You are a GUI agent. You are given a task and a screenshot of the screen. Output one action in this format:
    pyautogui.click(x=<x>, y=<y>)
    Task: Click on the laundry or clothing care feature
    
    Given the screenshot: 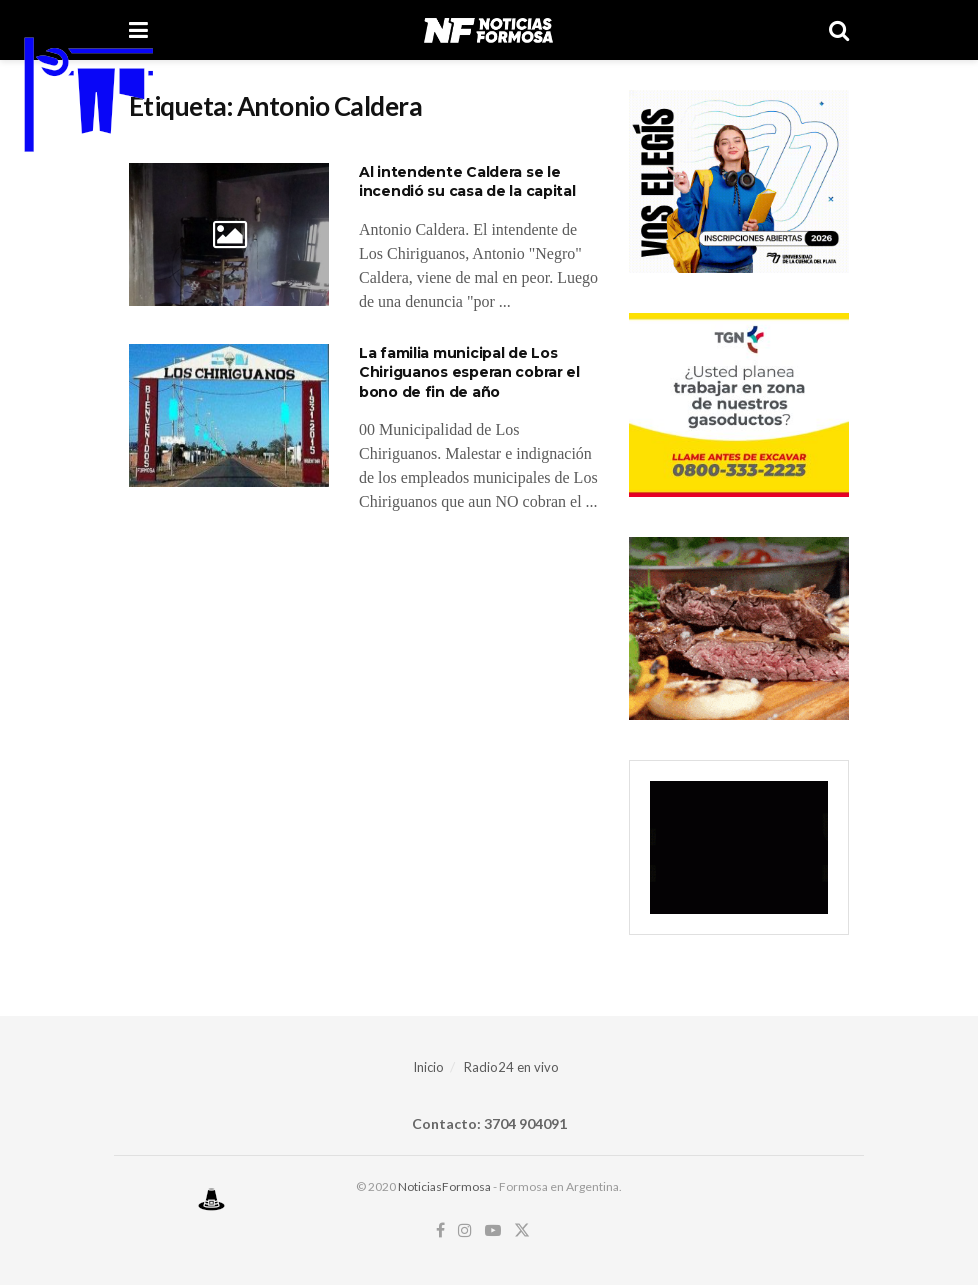 What is the action you would take?
    pyautogui.click(x=88, y=88)
    